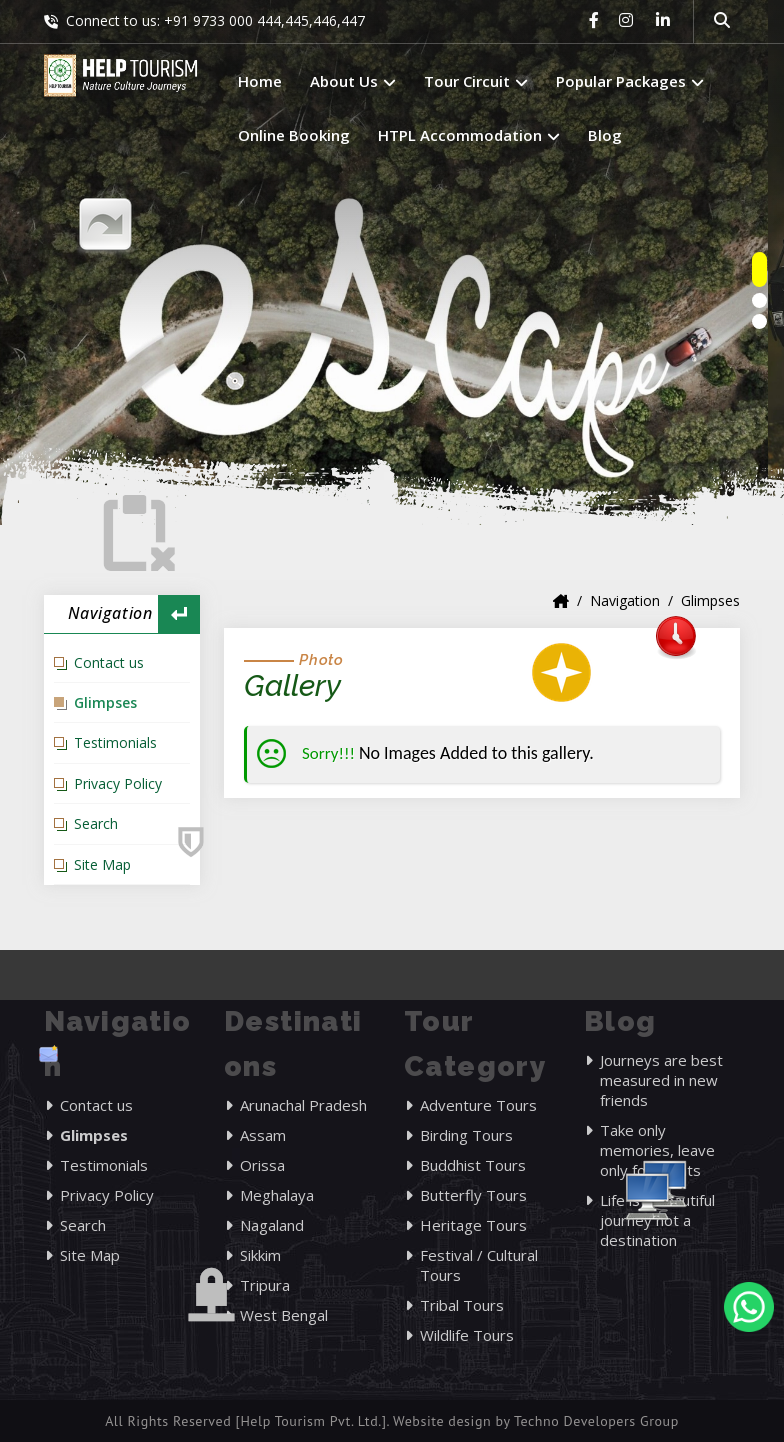  I want to click on indicates medium security level, so click(191, 842).